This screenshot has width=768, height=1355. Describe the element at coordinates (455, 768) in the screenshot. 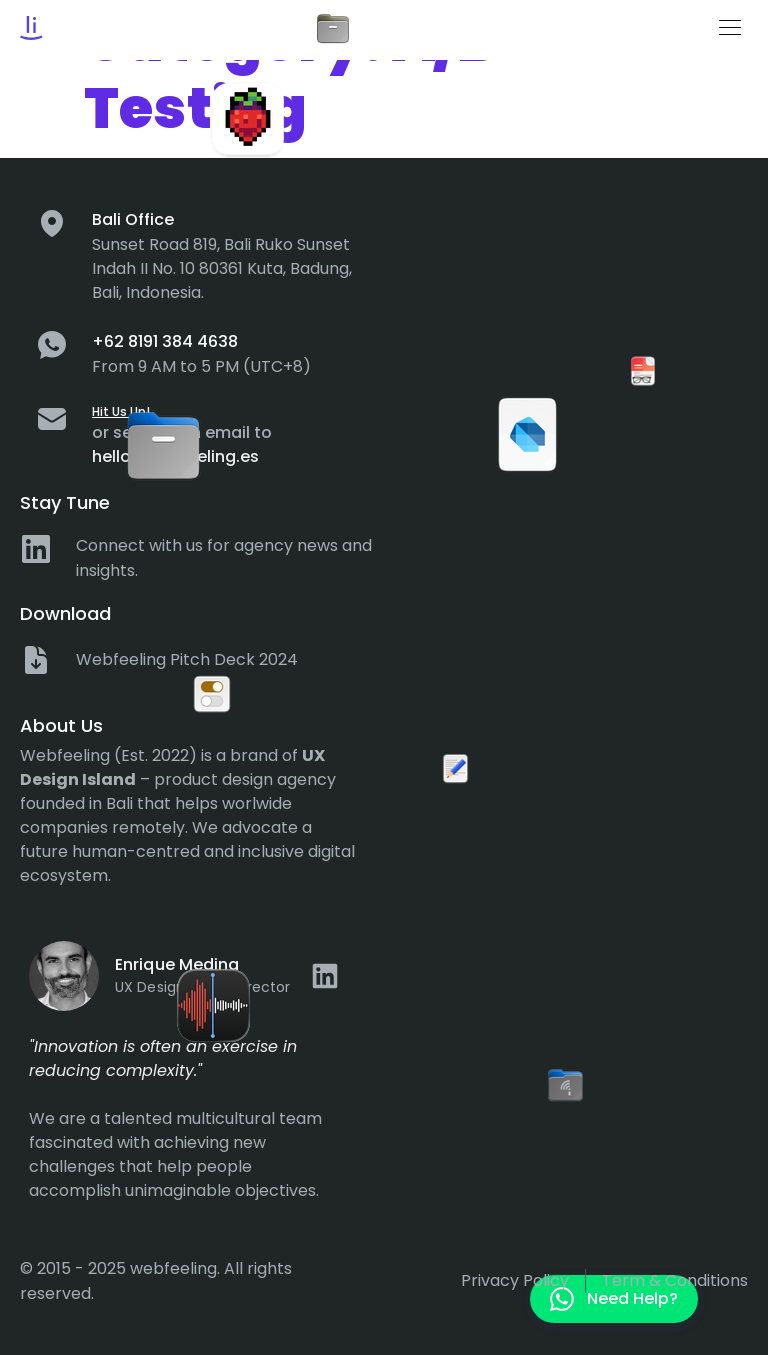

I see `open text editor application` at that location.